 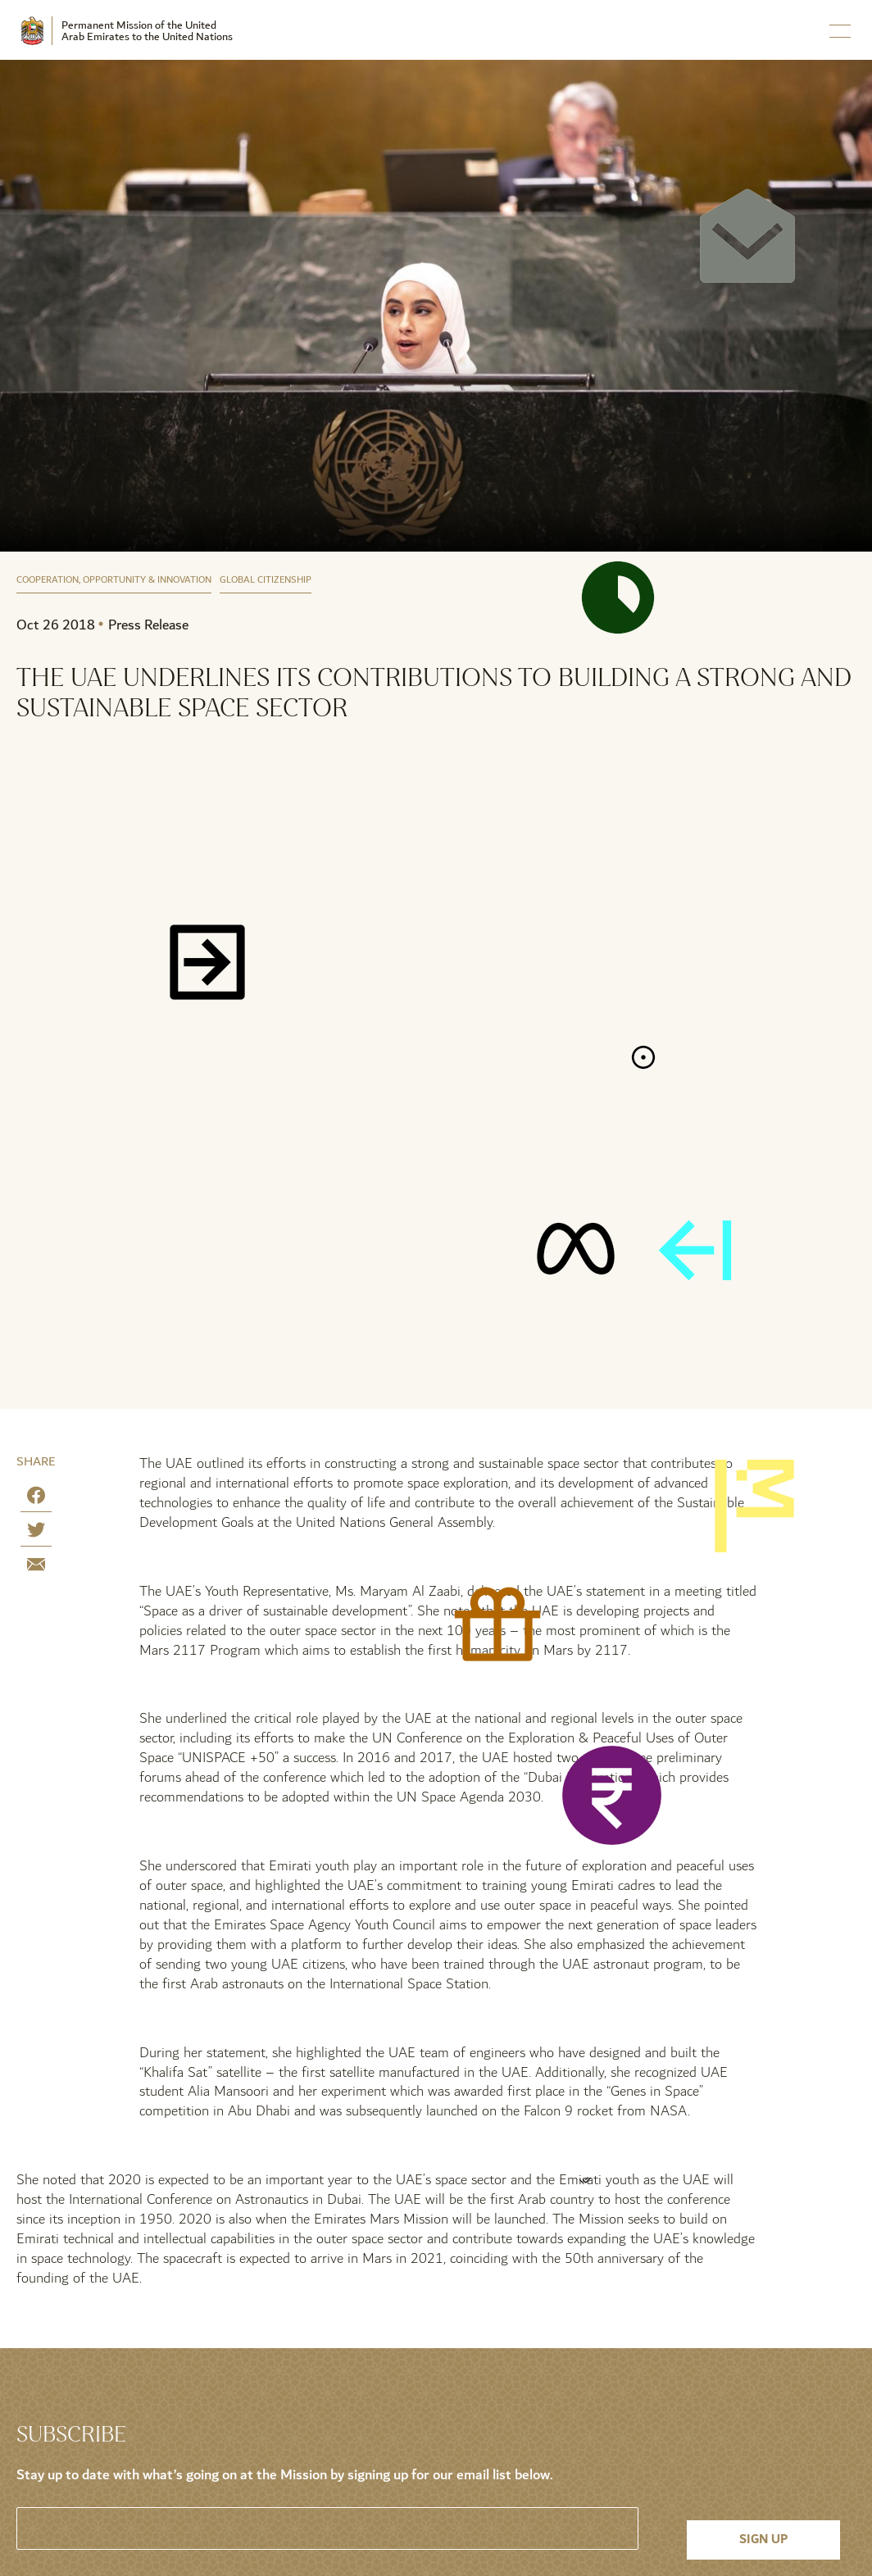 What do you see at coordinates (575, 1248) in the screenshot?
I see `Meta company logo` at bounding box center [575, 1248].